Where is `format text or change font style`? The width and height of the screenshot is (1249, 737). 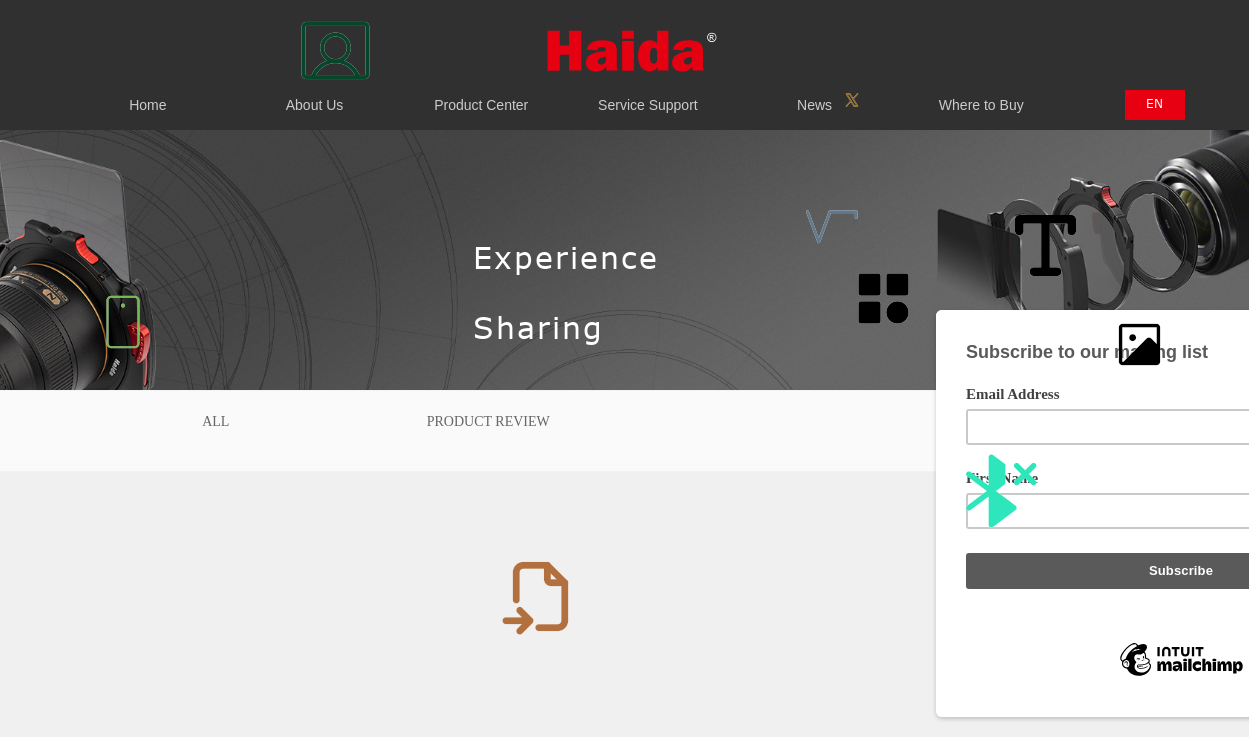
format text or change font style is located at coordinates (1045, 245).